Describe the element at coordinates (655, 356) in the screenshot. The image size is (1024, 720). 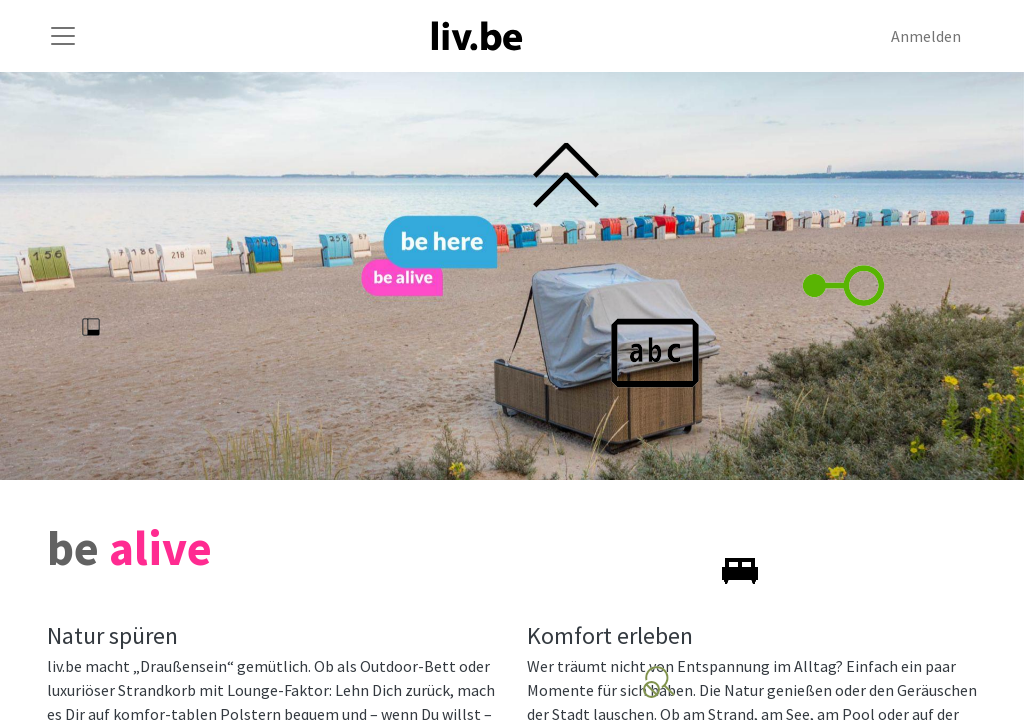
I see `indicates a string variable or text data type` at that location.